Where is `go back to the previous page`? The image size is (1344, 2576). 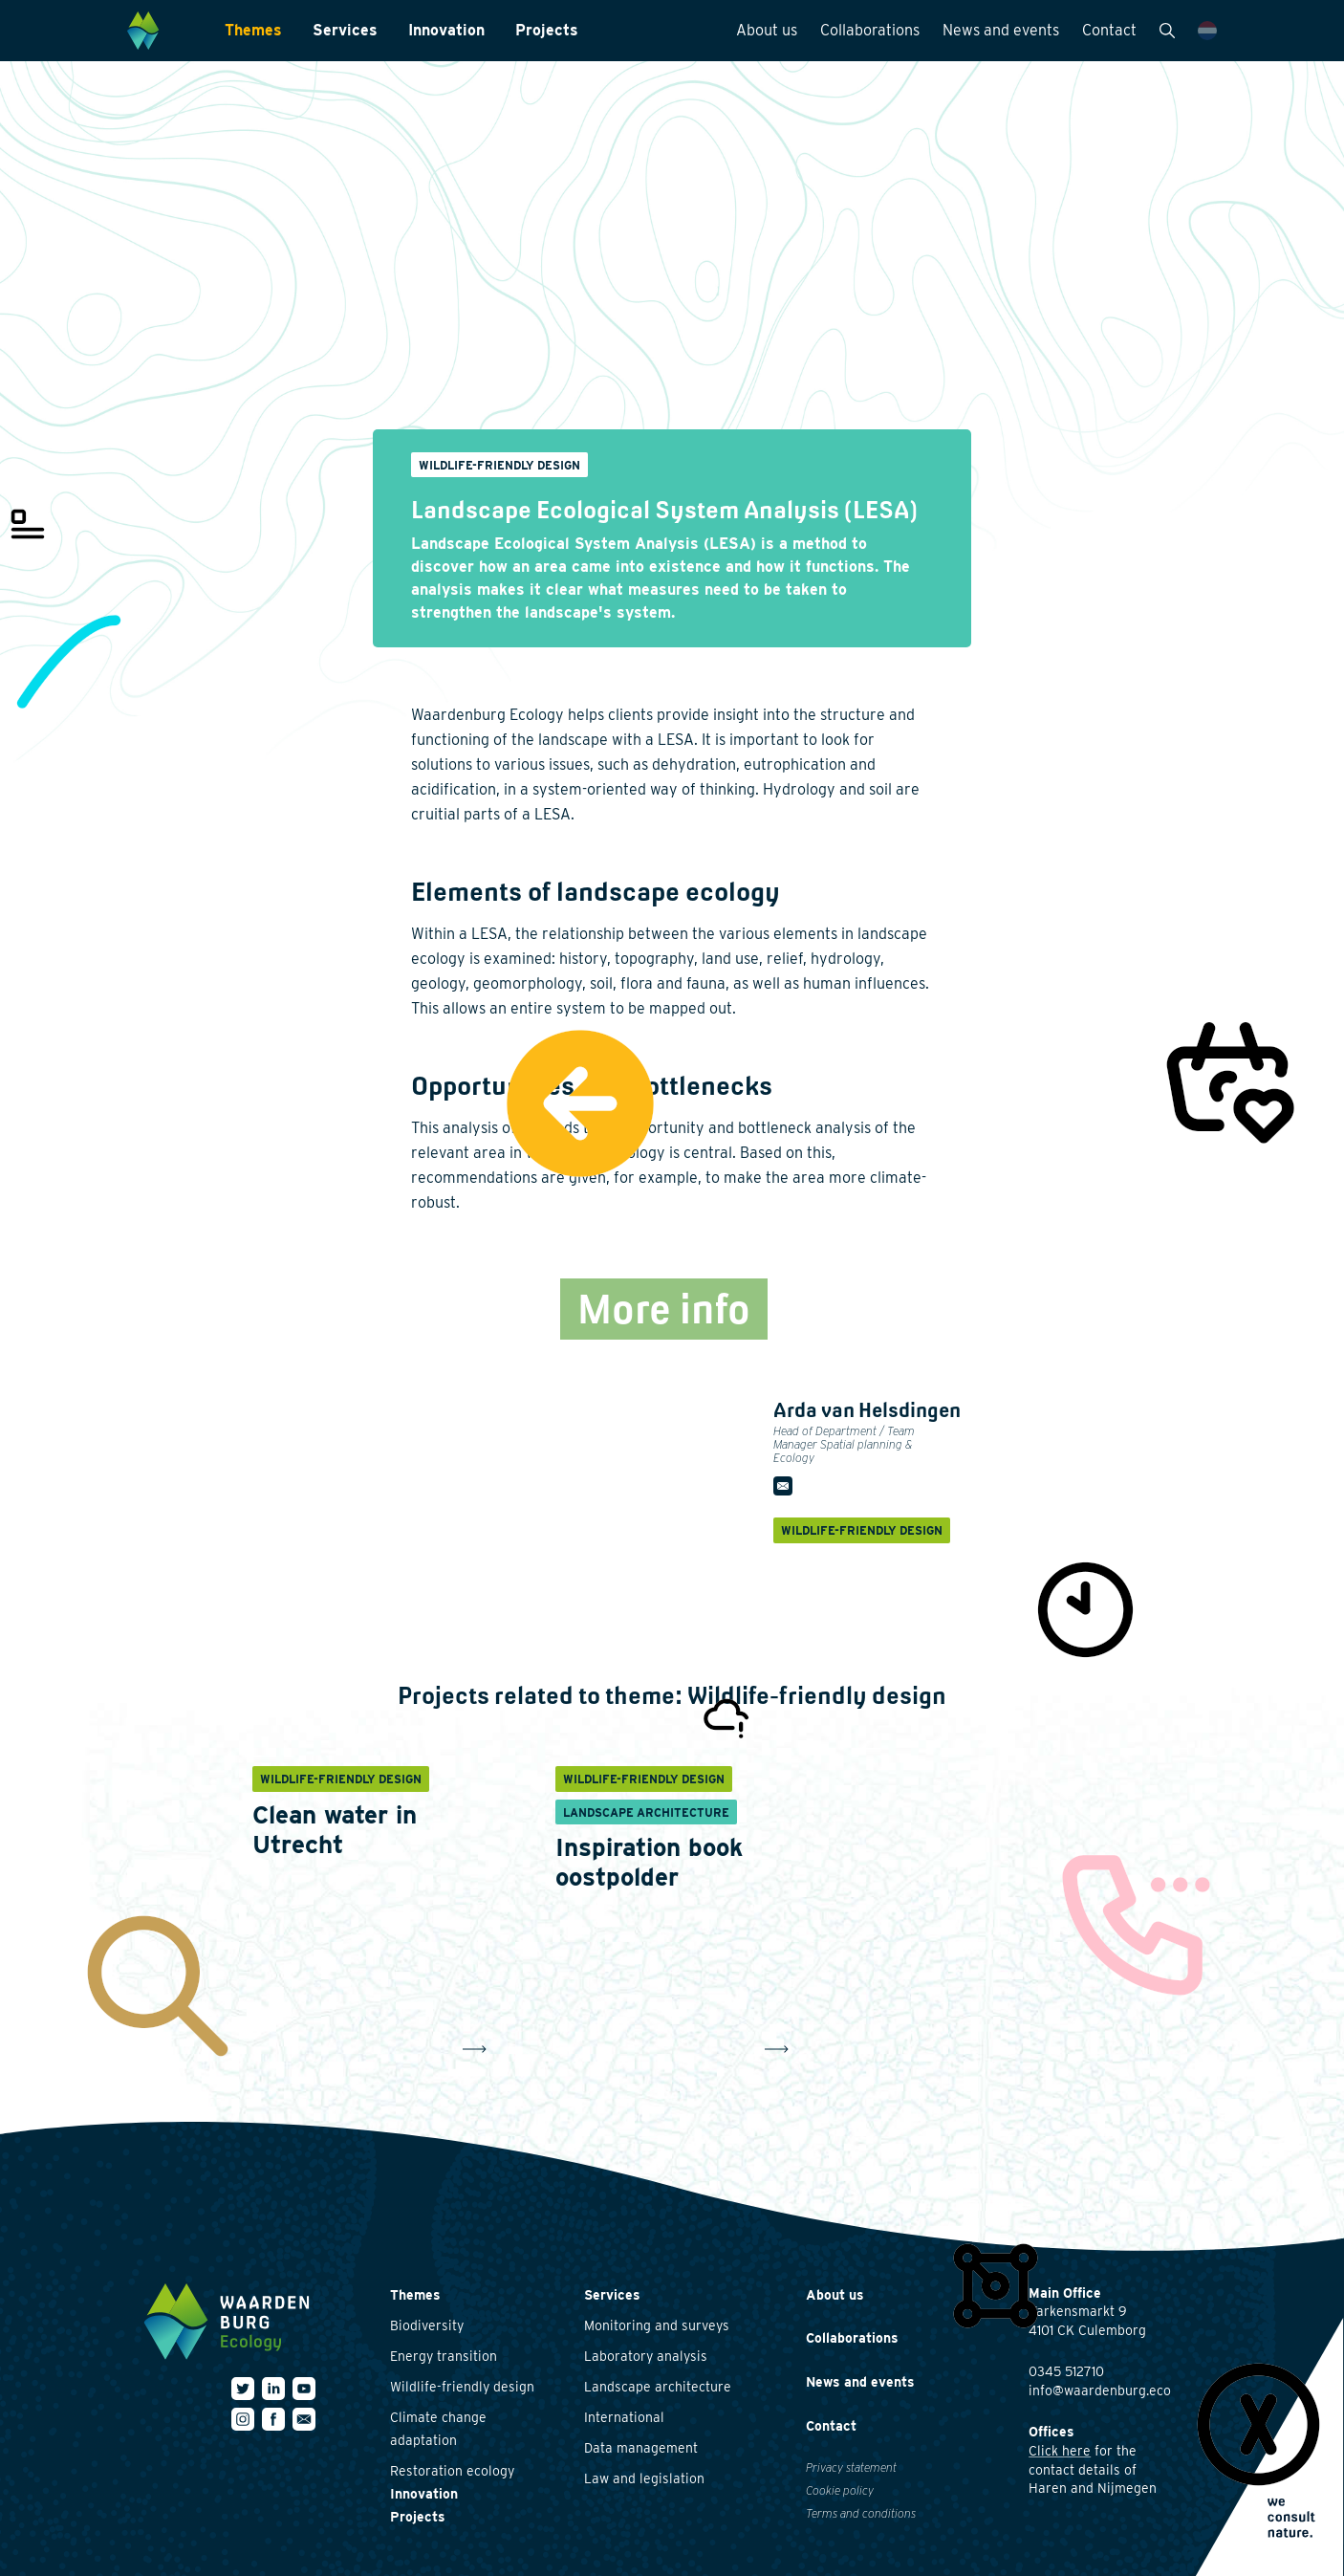 go back to the previous page is located at coordinates (580, 1103).